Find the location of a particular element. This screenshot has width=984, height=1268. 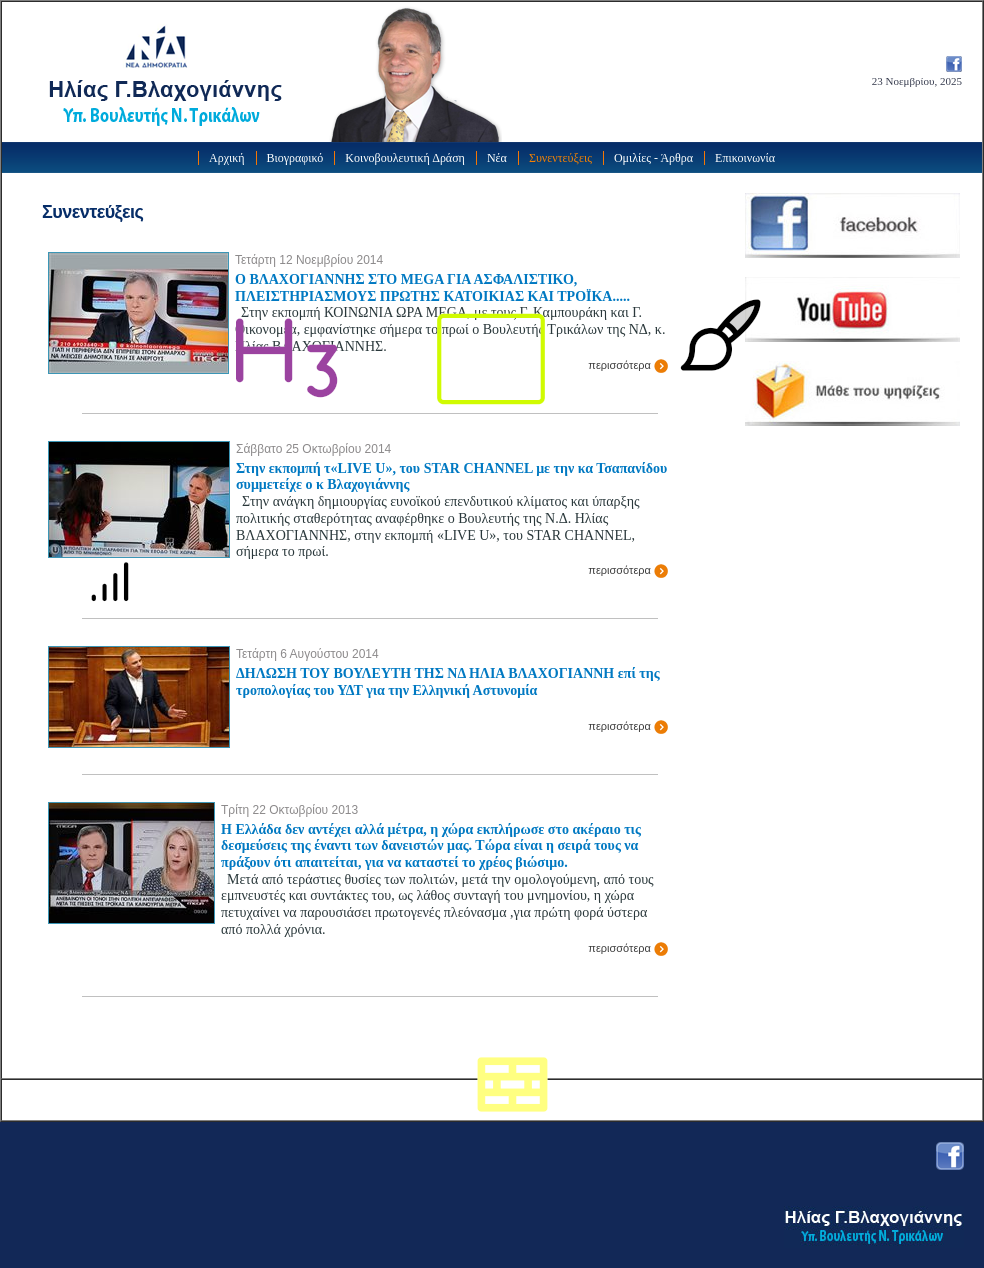

indicates strong cellular network connection is located at coordinates (117, 579).